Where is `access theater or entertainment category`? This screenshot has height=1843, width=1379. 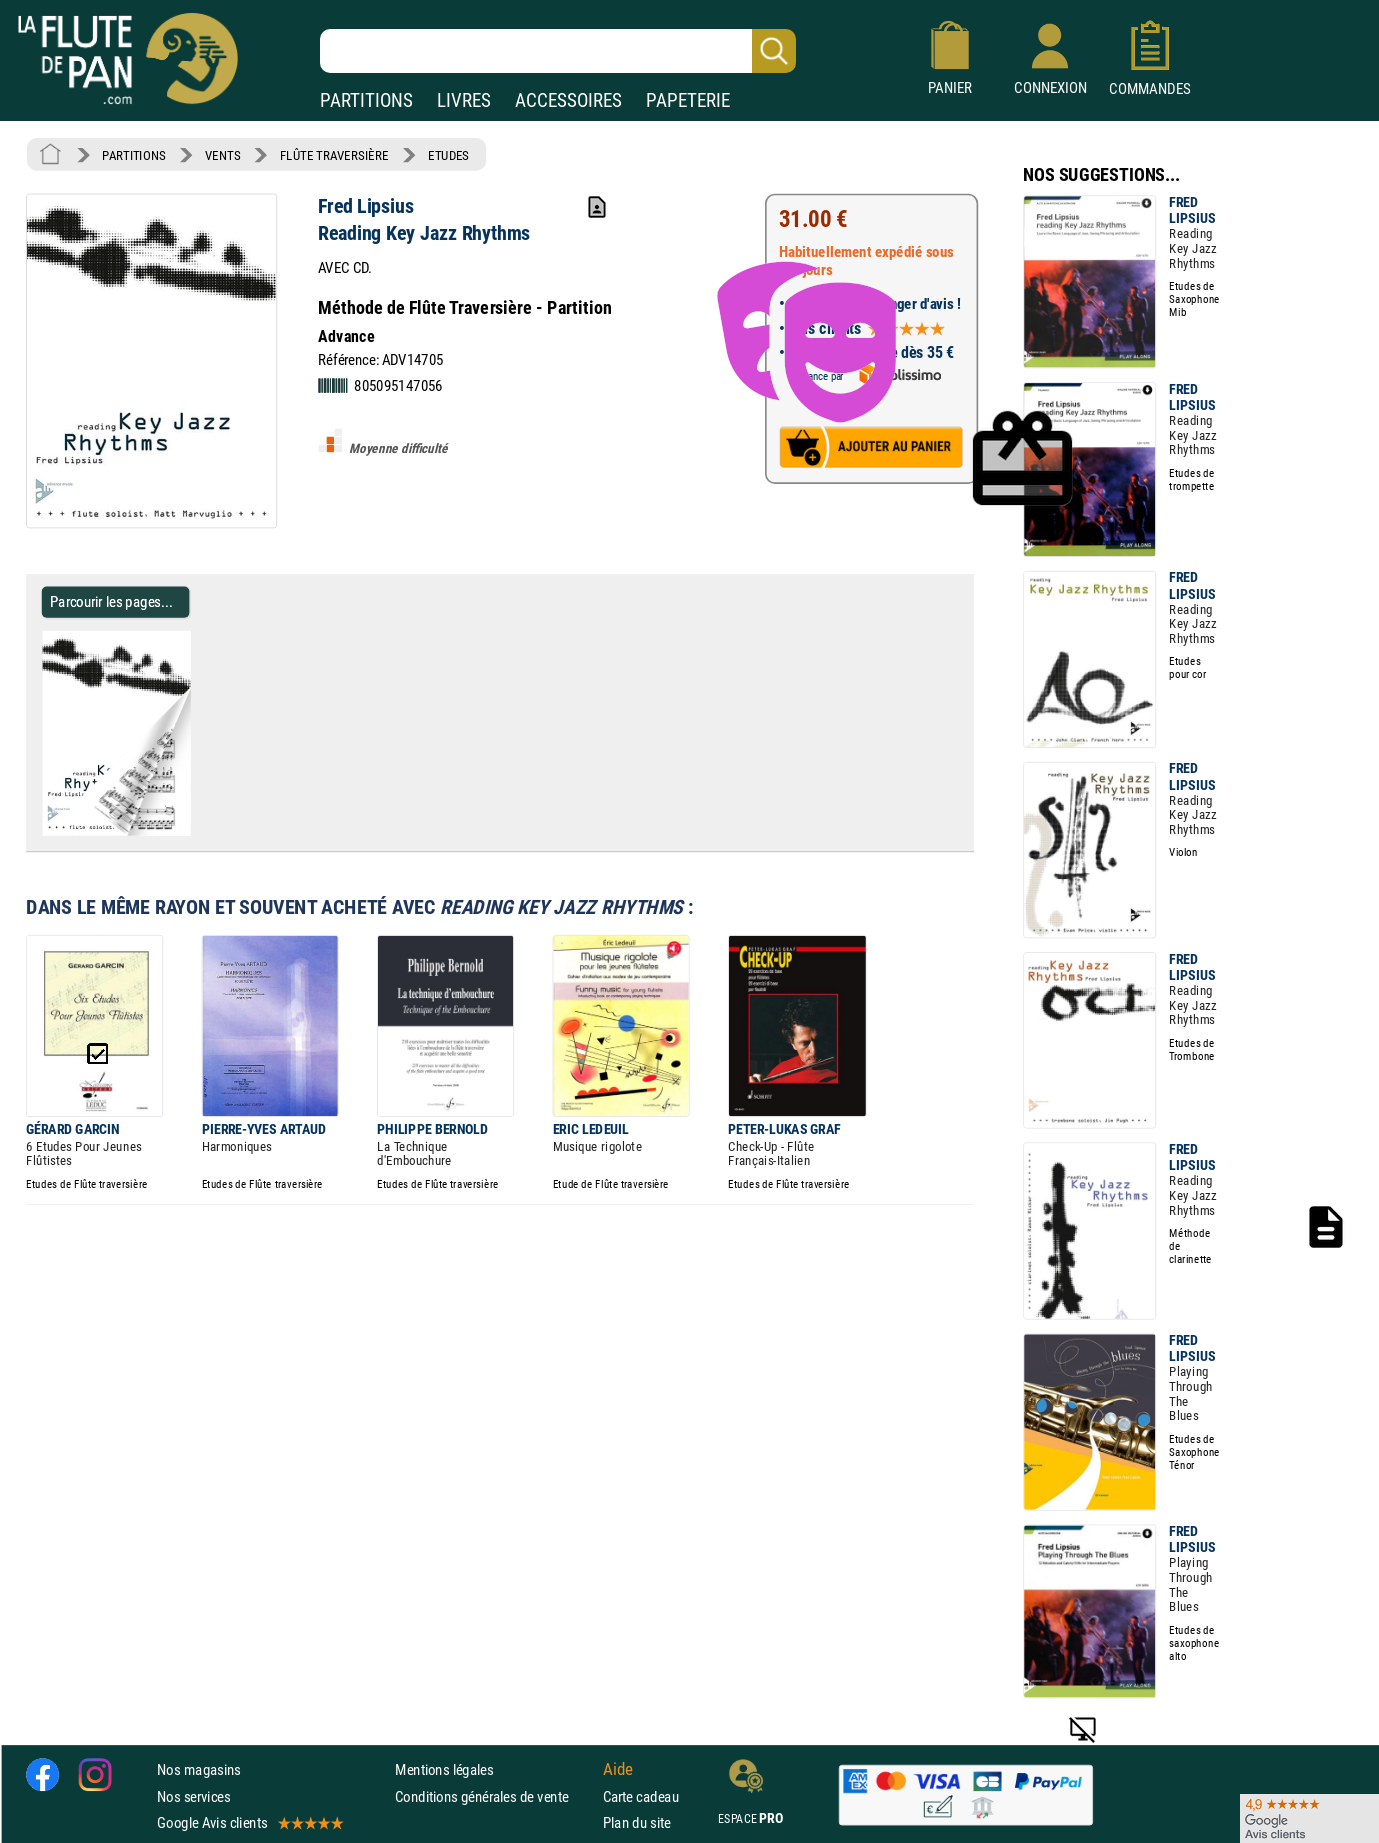
access theater or entertainment category is located at coordinates (810, 343).